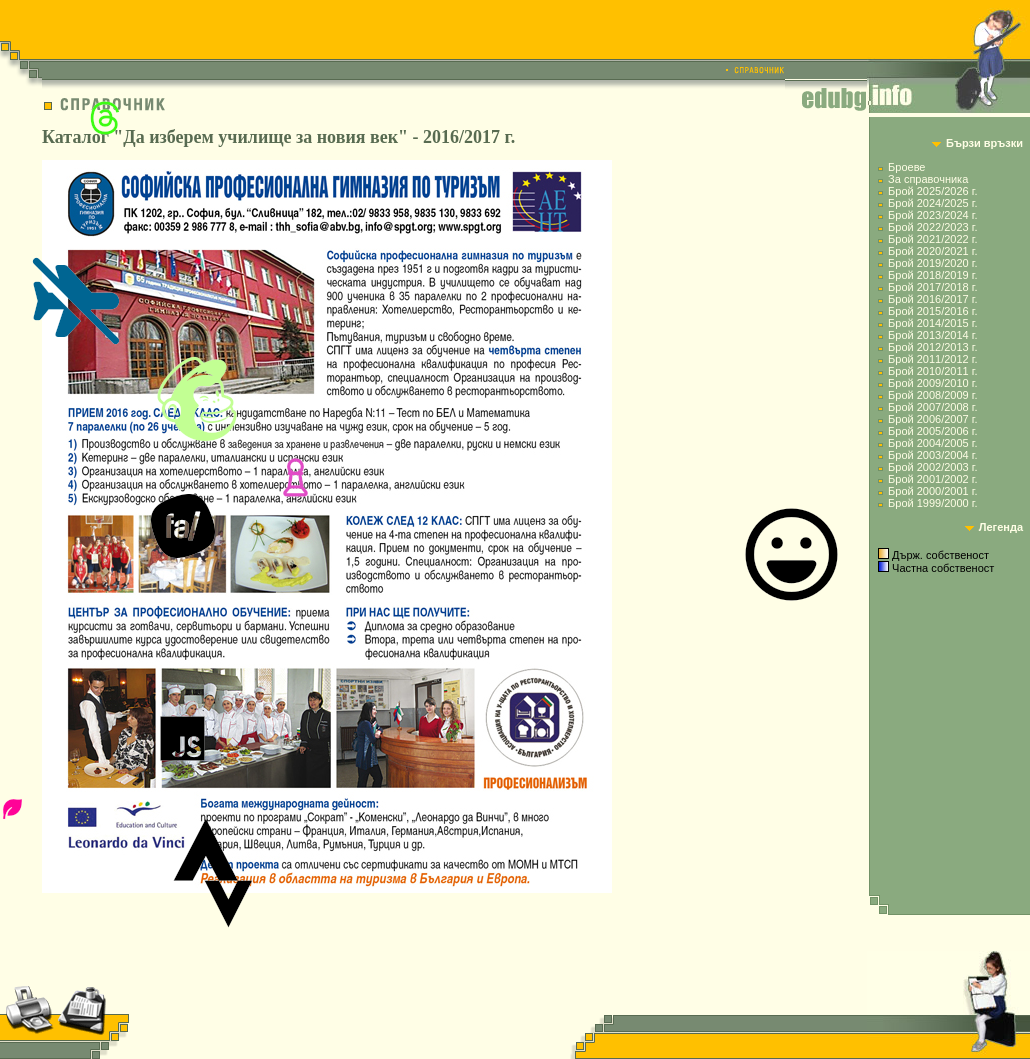 The width and height of the screenshot is (1030, 1059). Describe the element at coordinates (183, 526) in the screenshot. I see `open fathom analytics dashboard` at that location.